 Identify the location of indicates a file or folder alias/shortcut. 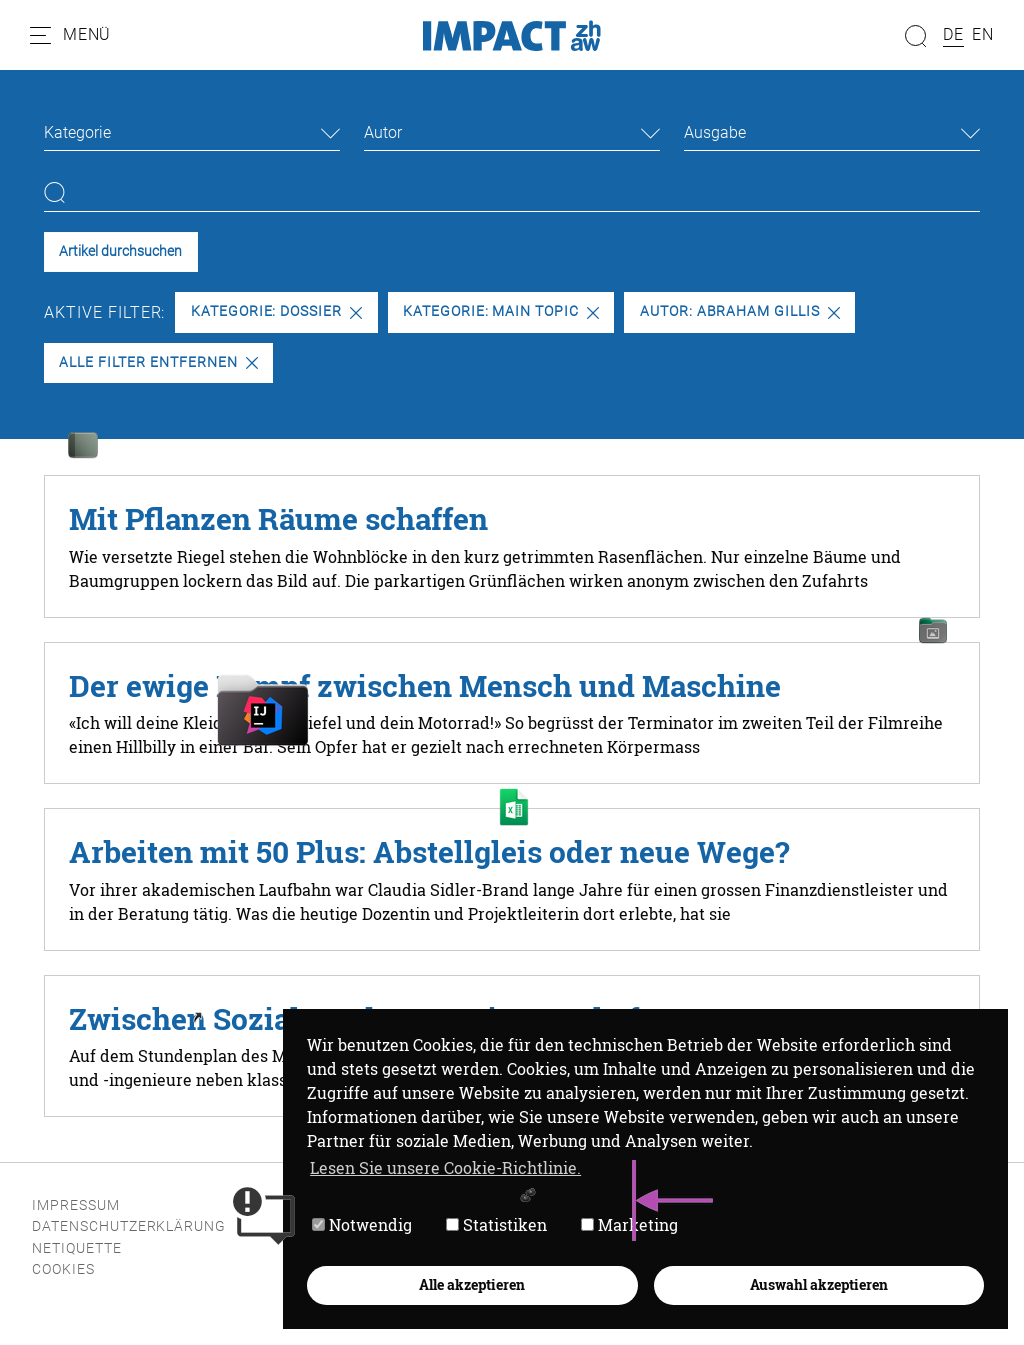
(226, 990).